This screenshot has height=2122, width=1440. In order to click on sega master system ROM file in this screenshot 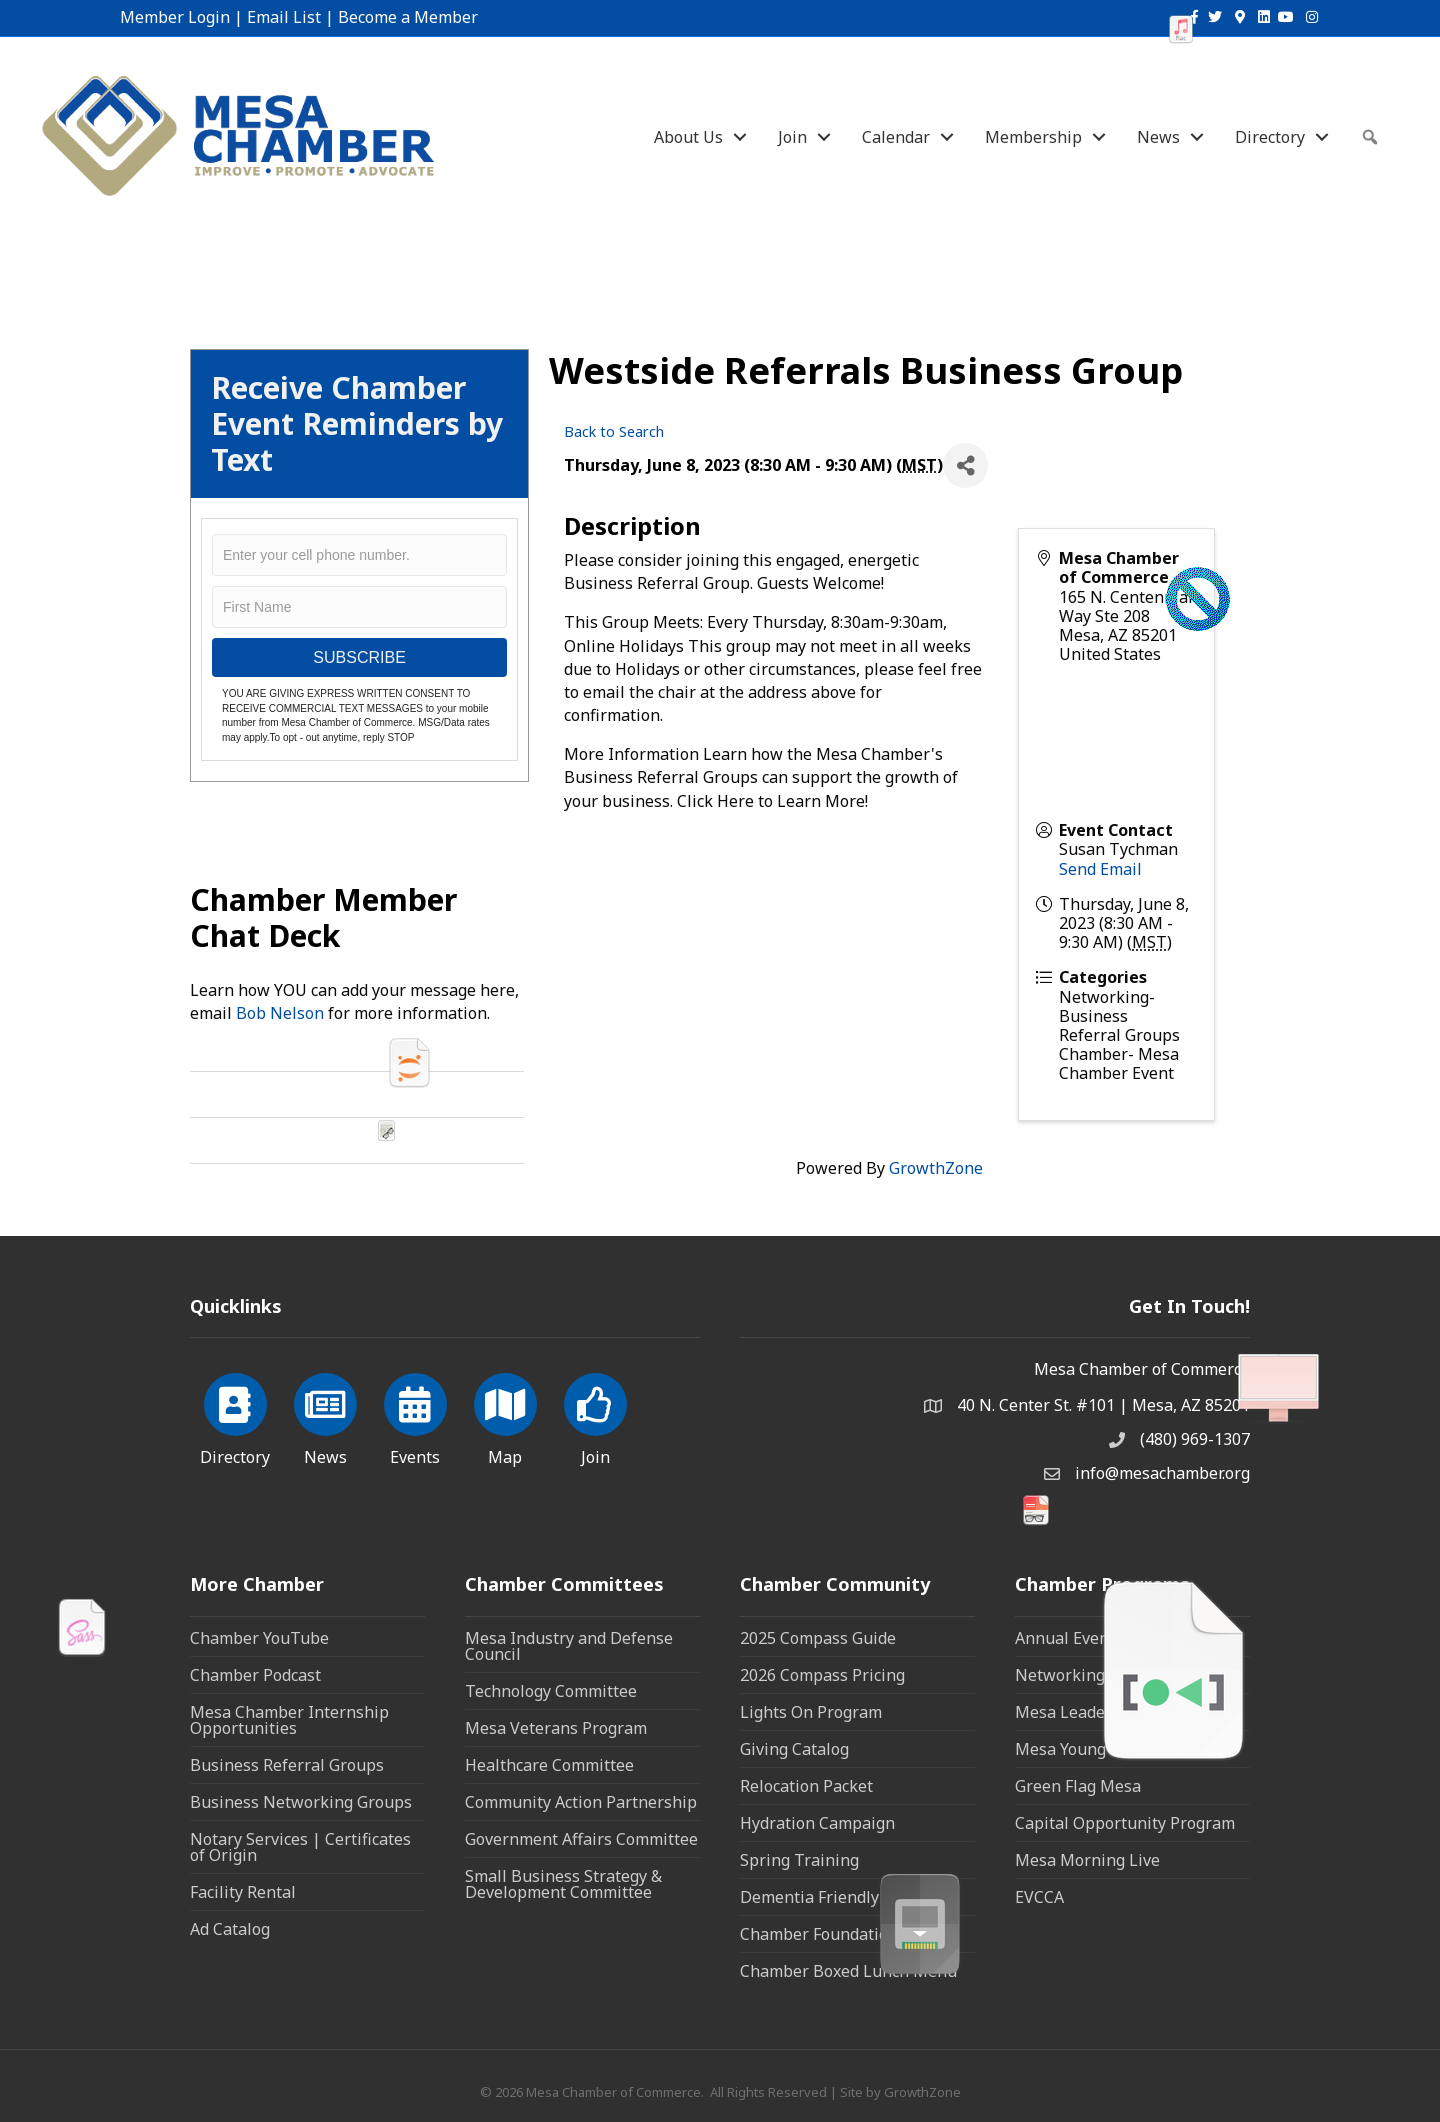, I will do `click(920, 1924)`.